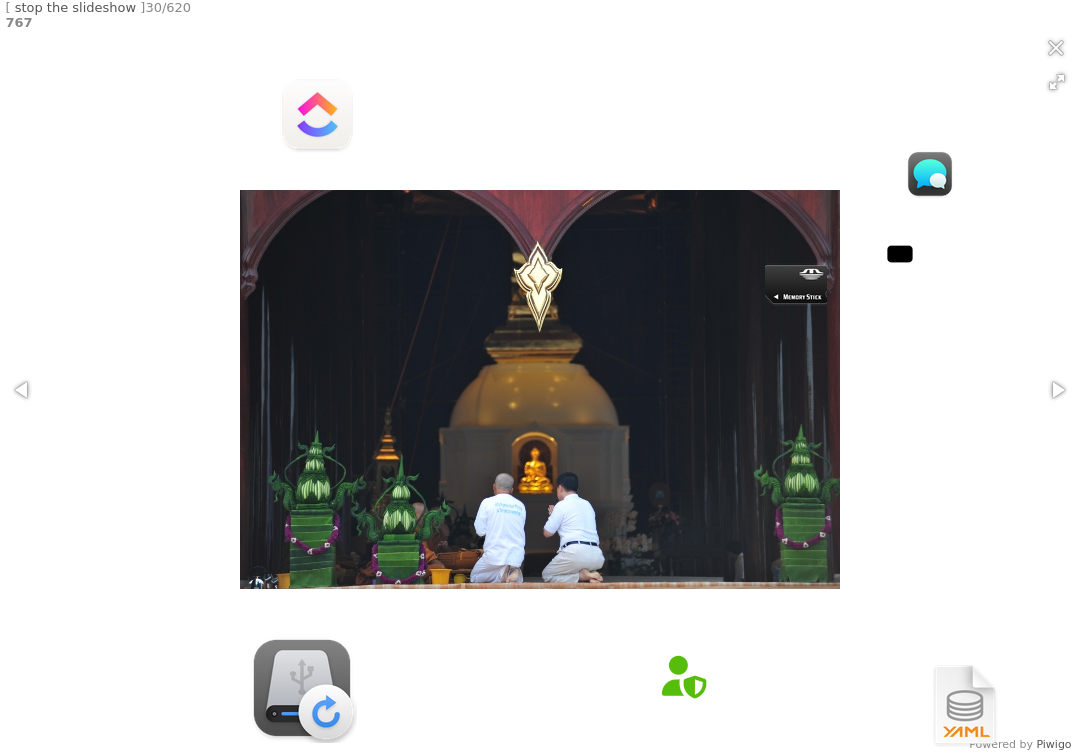  Describe the element at coordinates (965, 706) in the screenshot. I see `a yaml configuration file` at that location.